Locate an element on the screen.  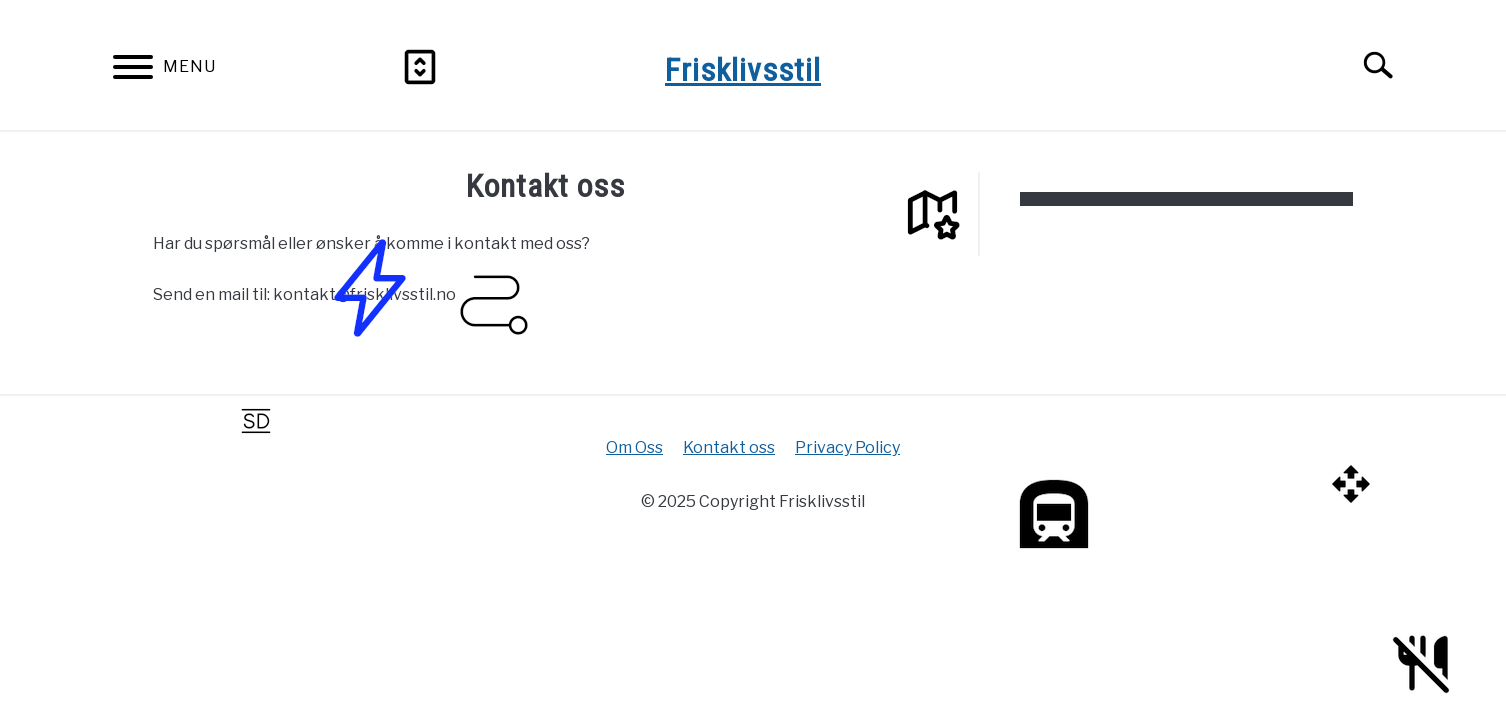
view route or navigation path is located at coordinates (494, 301).